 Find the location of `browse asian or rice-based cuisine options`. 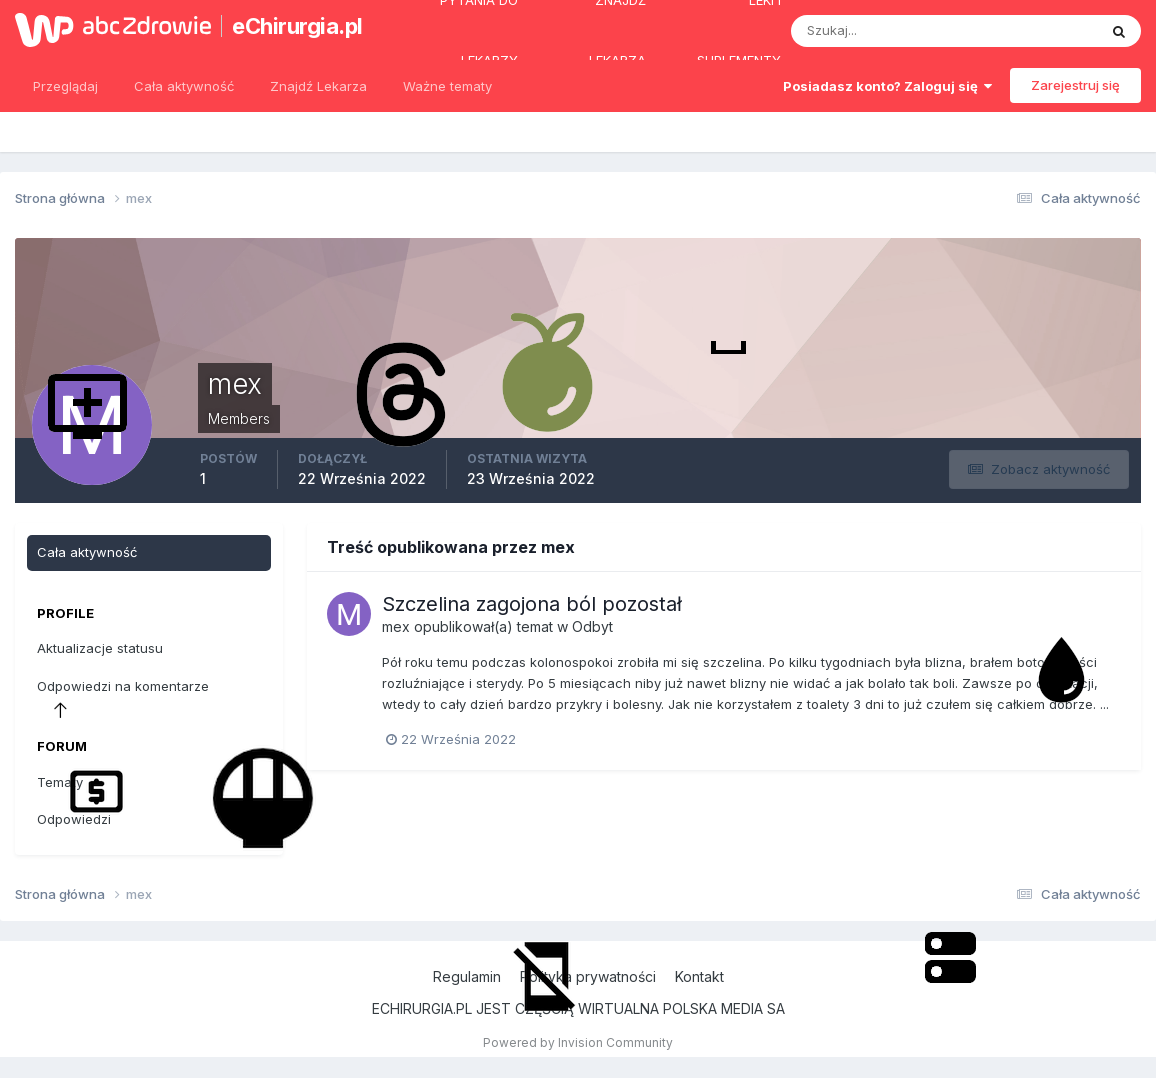

browse asian or rice-based cuisine options is located at coordinates (263, 798).